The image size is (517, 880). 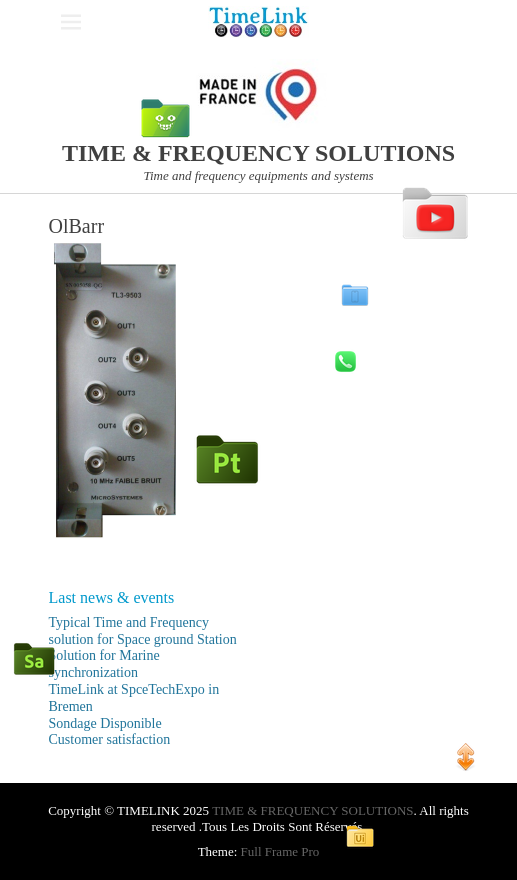 I want to click on open folder containing iPhone backups or synced content, so click(x=355, y=295).